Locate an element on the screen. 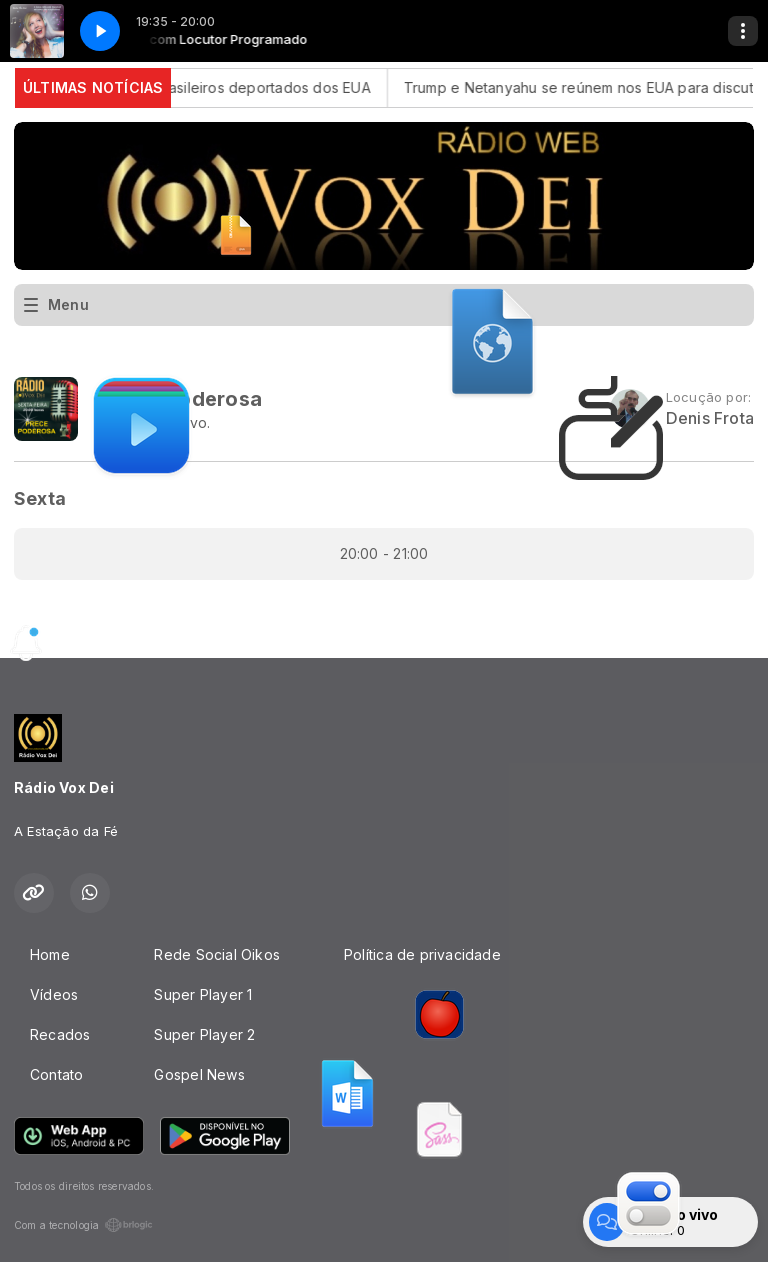 The width and height of the screenshot is (768, 1262). open virtual appliance file for import into VirtualBox is located at coordinates (236, 236).